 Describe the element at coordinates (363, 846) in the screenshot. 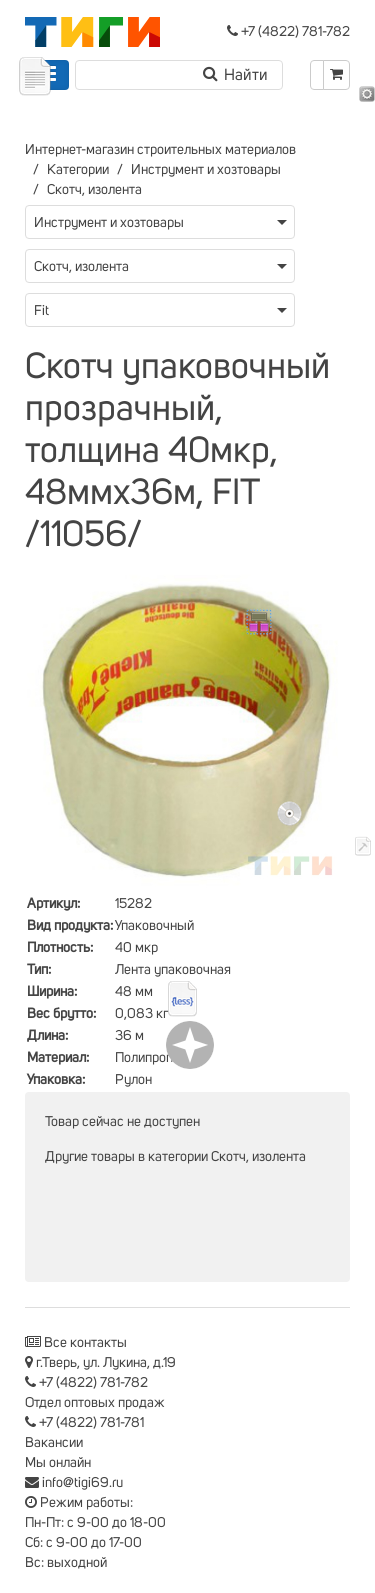

I see `indicates a CMake configuration file` at that location.